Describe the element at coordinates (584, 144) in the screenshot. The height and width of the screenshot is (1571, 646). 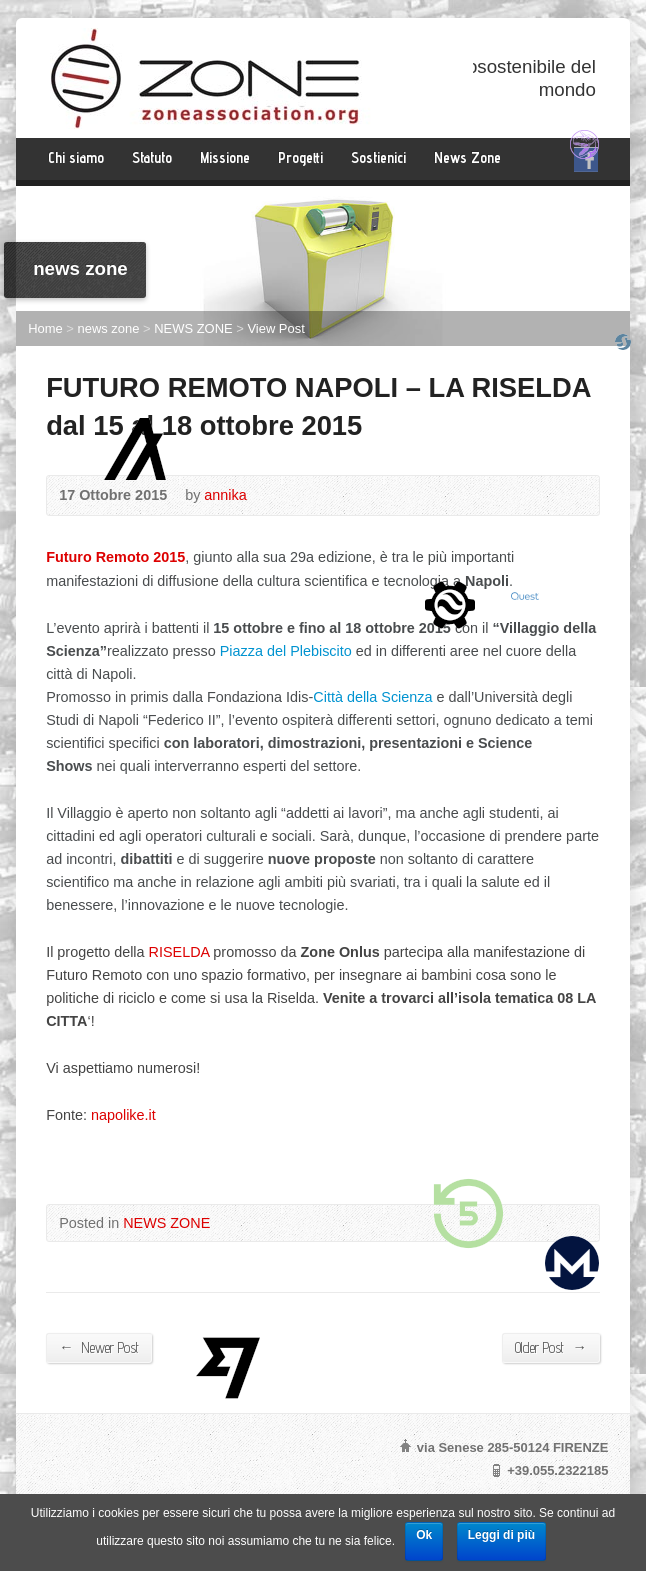
I see `libuv library logo` at that location.